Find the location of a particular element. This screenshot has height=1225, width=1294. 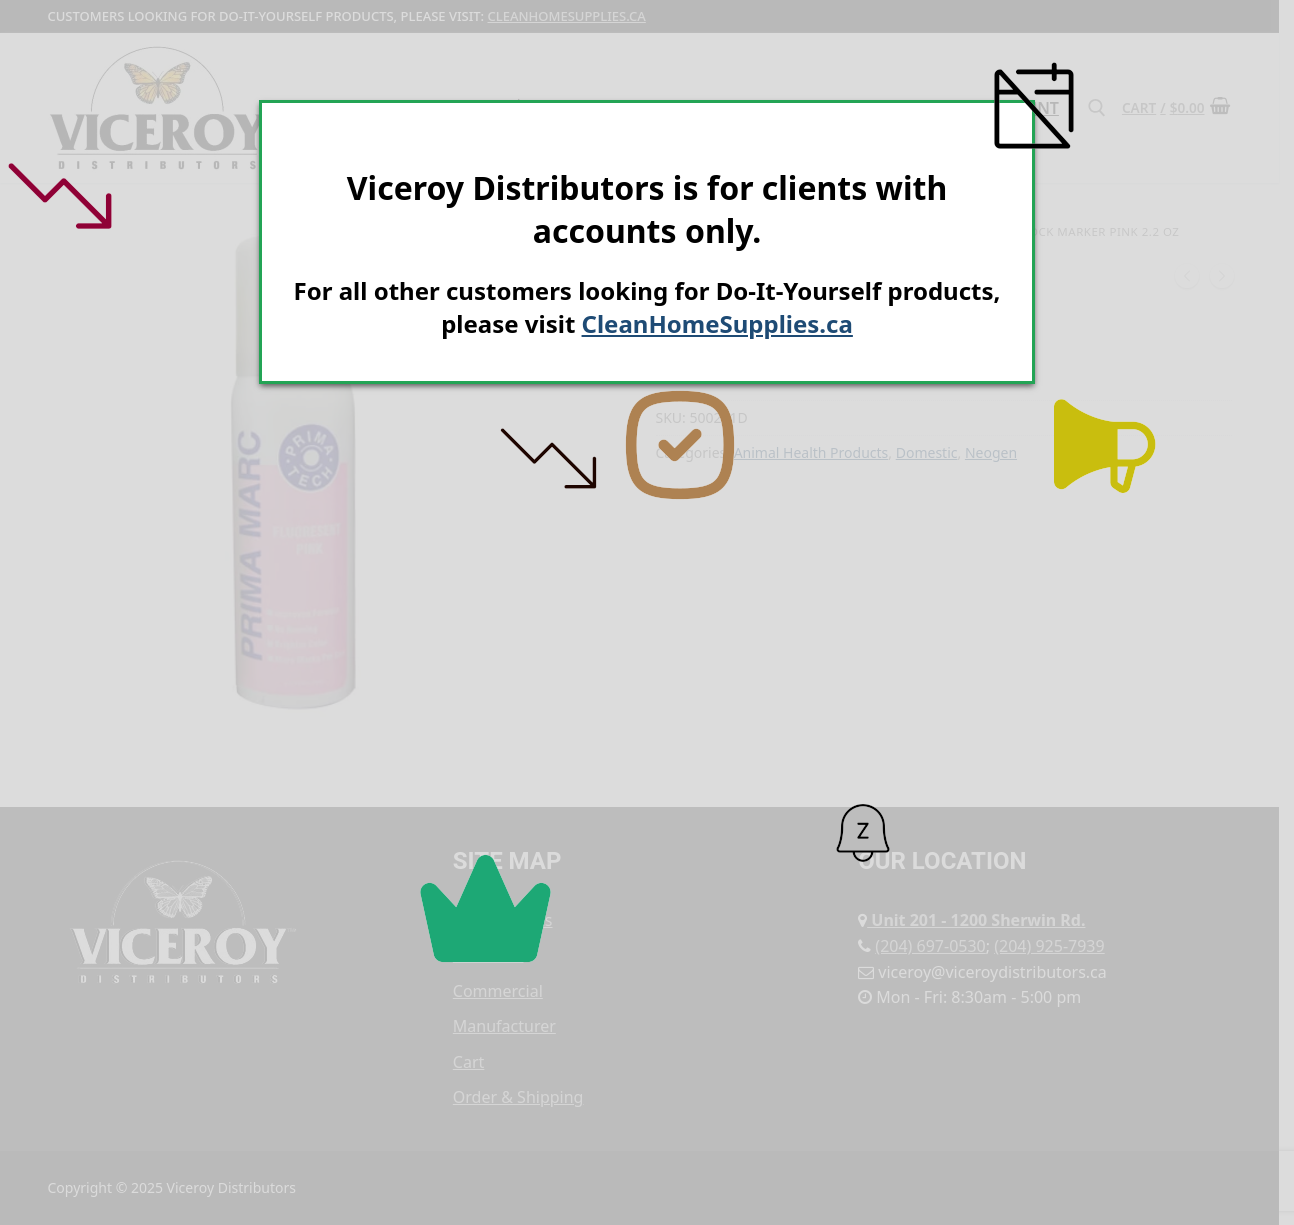

enable sleep or snooze mode for notifications is located at coordinates (863, 833).